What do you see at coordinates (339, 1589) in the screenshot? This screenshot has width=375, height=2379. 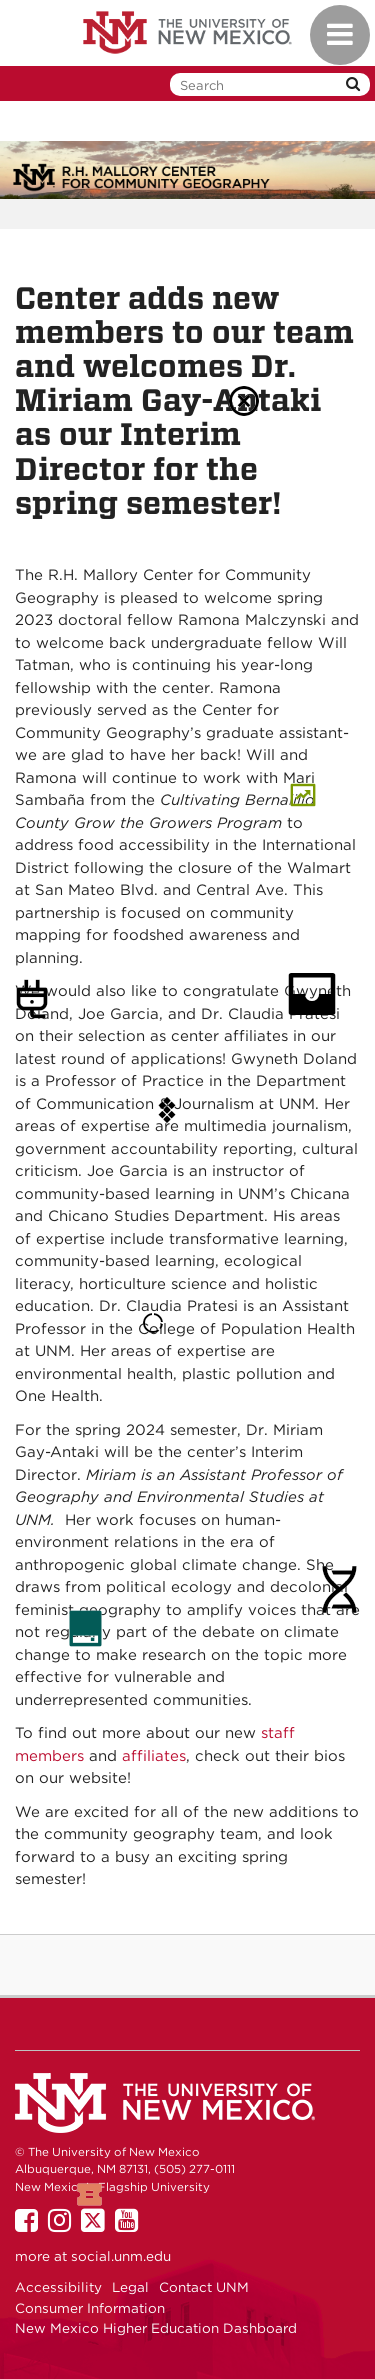 I see `access genetics or DNA-related information` at bounding box center [339, 1589].